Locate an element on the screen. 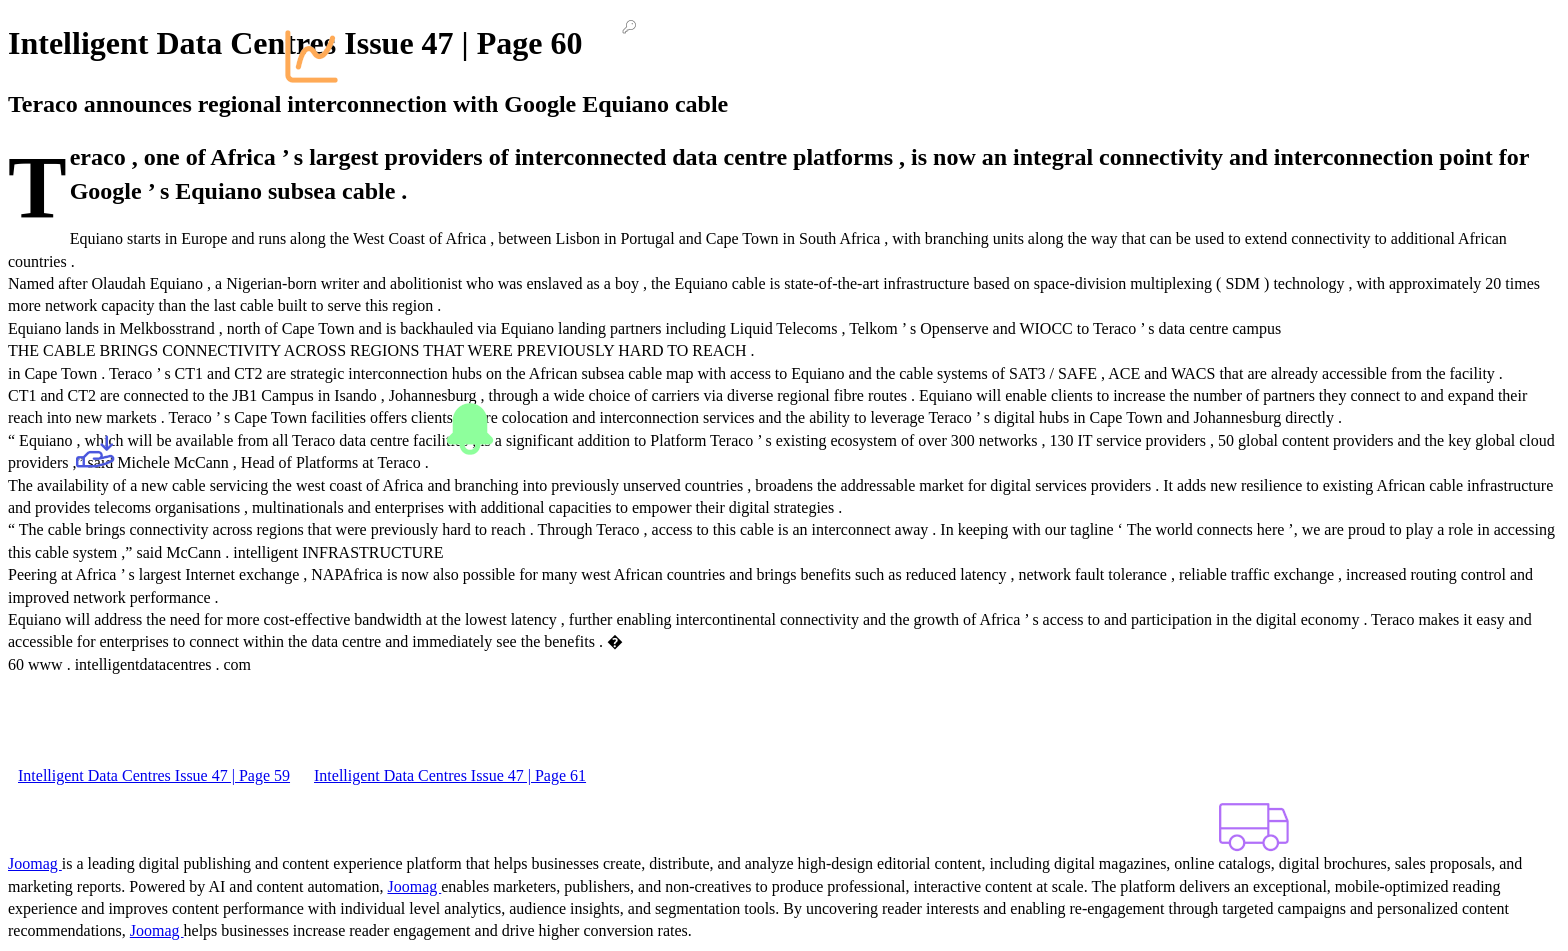 The image size is (1568, 951). view trend data with smooth curve visualization is located at coordinates (311, 56).